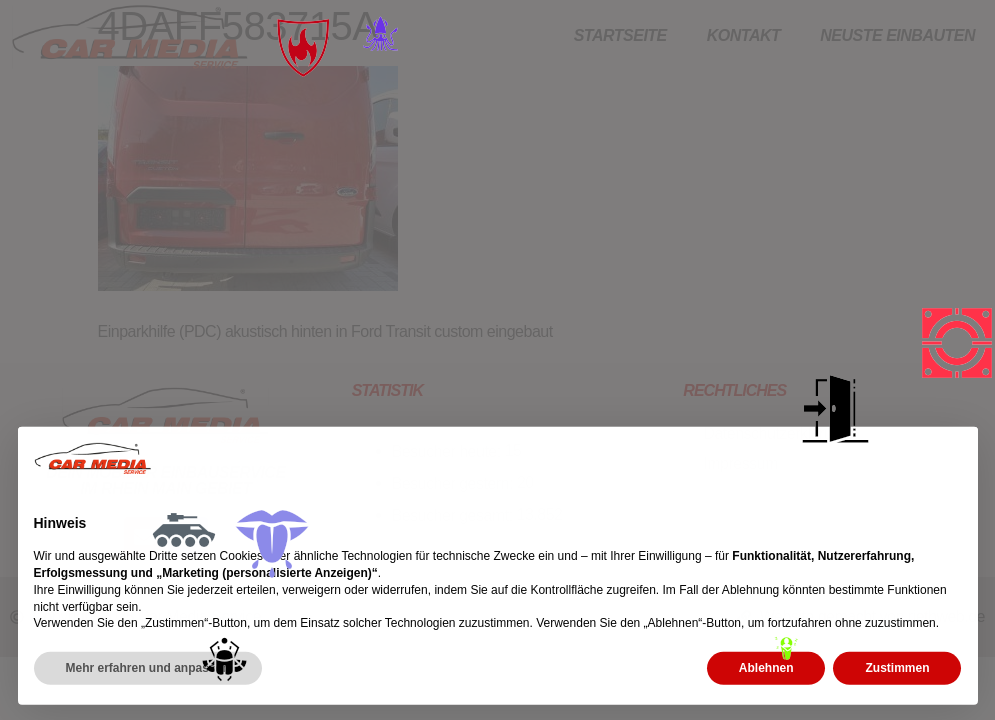 The height and width of the screenshot is (720, 995). I want to click on armored personnel carrier unit in a strategy game, so click(184, 530).